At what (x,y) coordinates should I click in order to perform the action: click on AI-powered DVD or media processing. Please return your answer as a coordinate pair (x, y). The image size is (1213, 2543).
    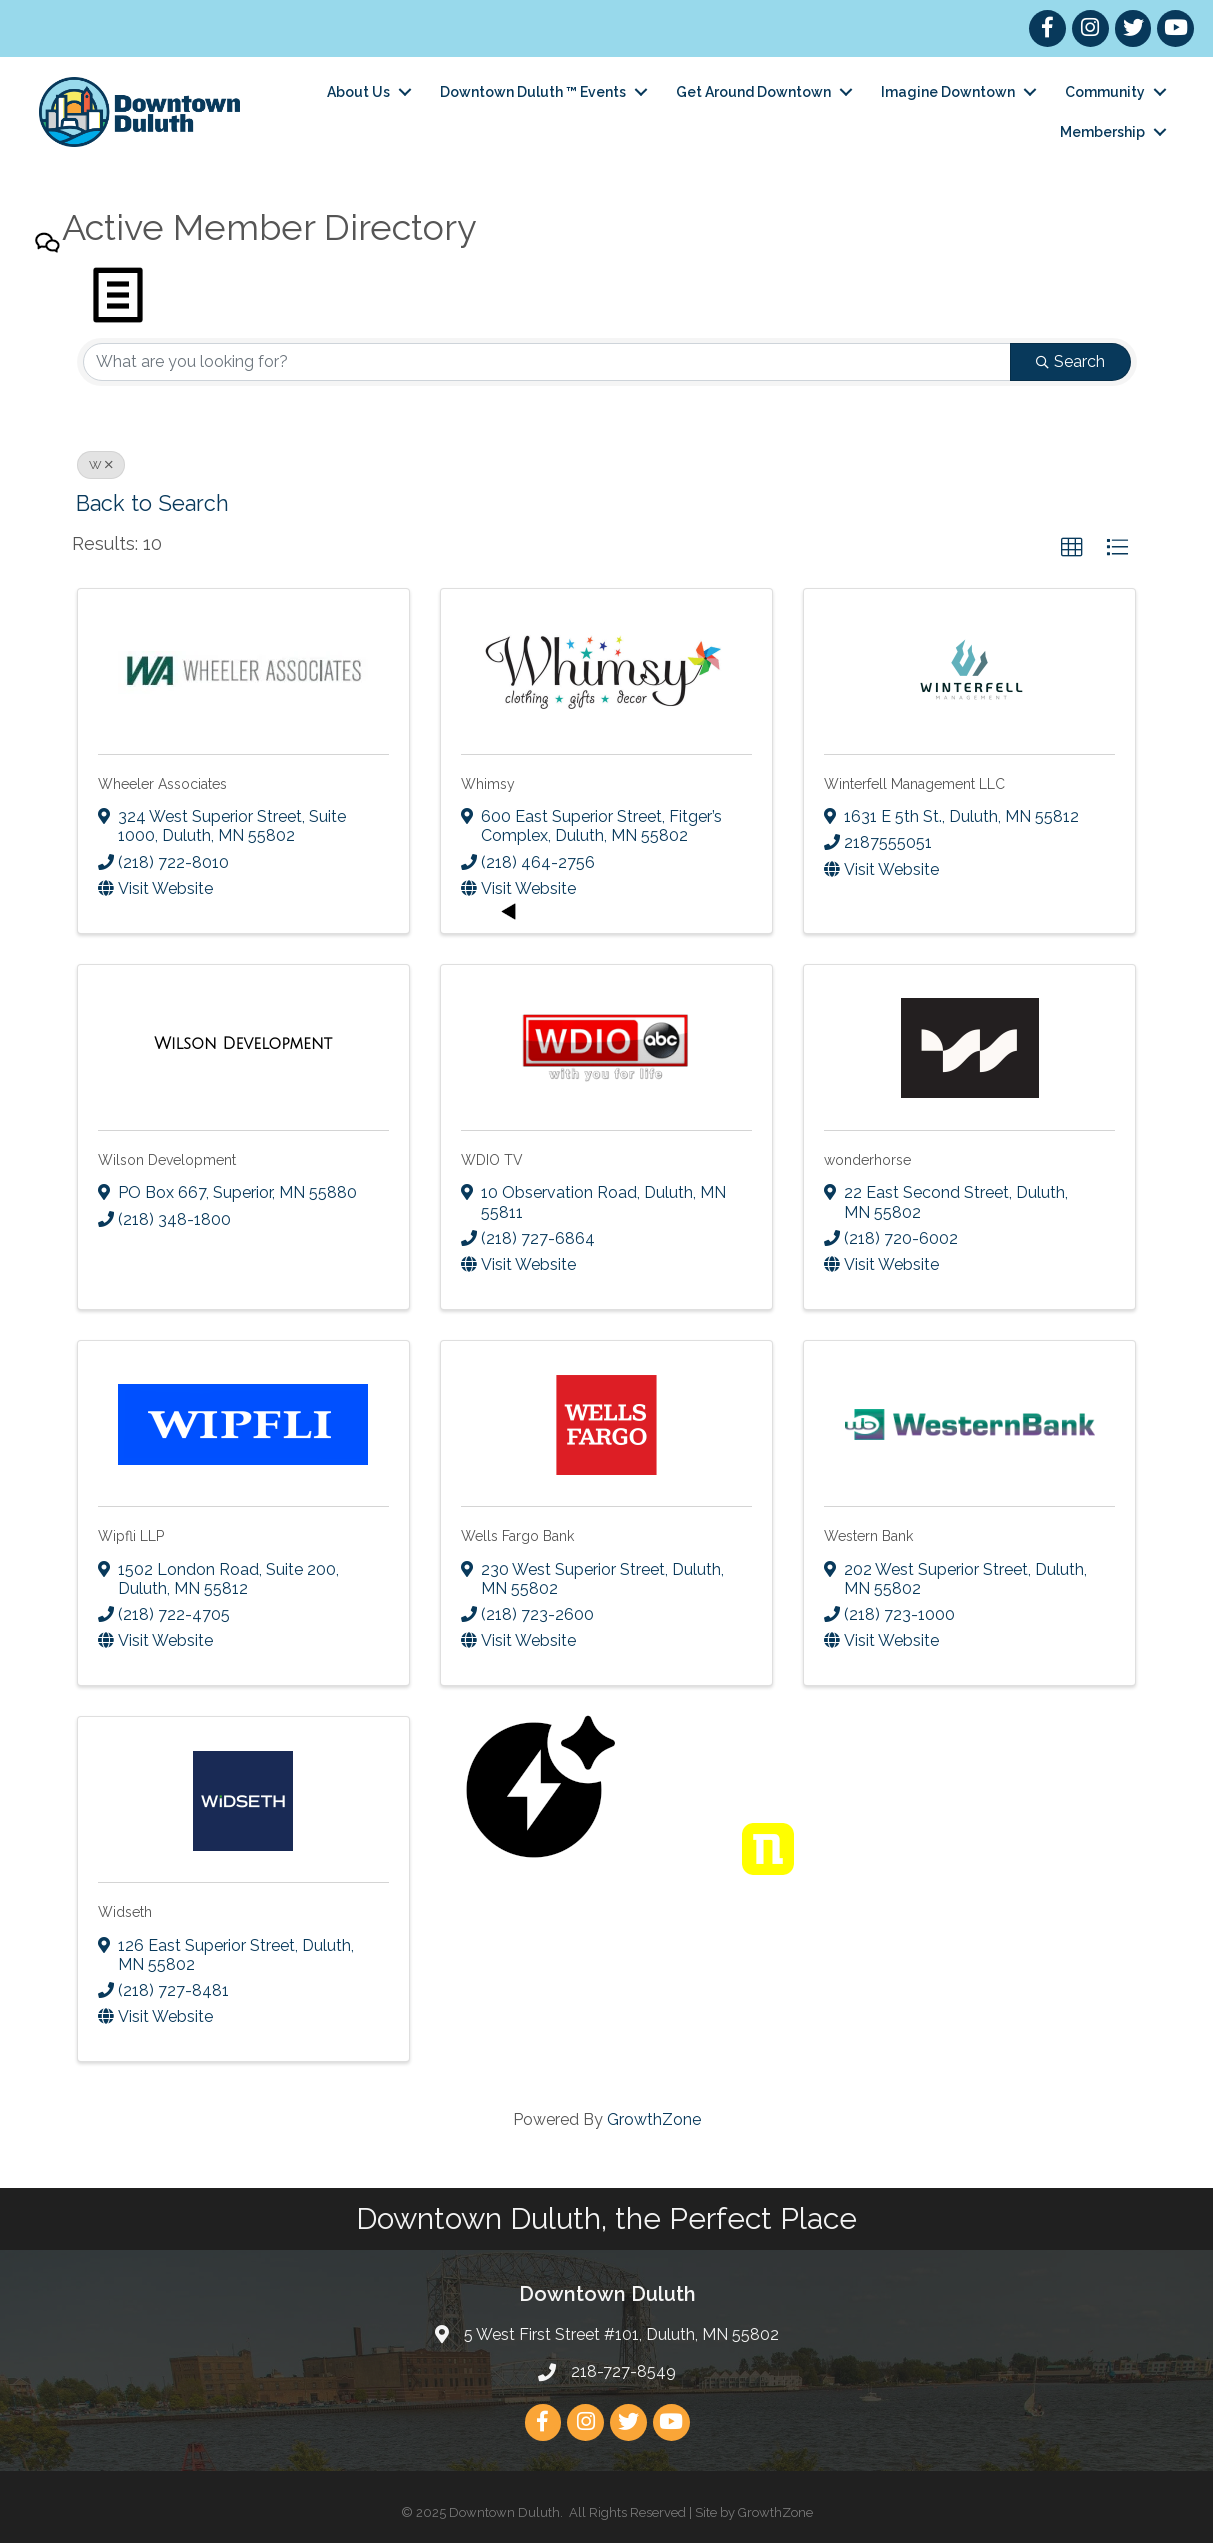
    Looking at the image, I should click on (534, 1790).